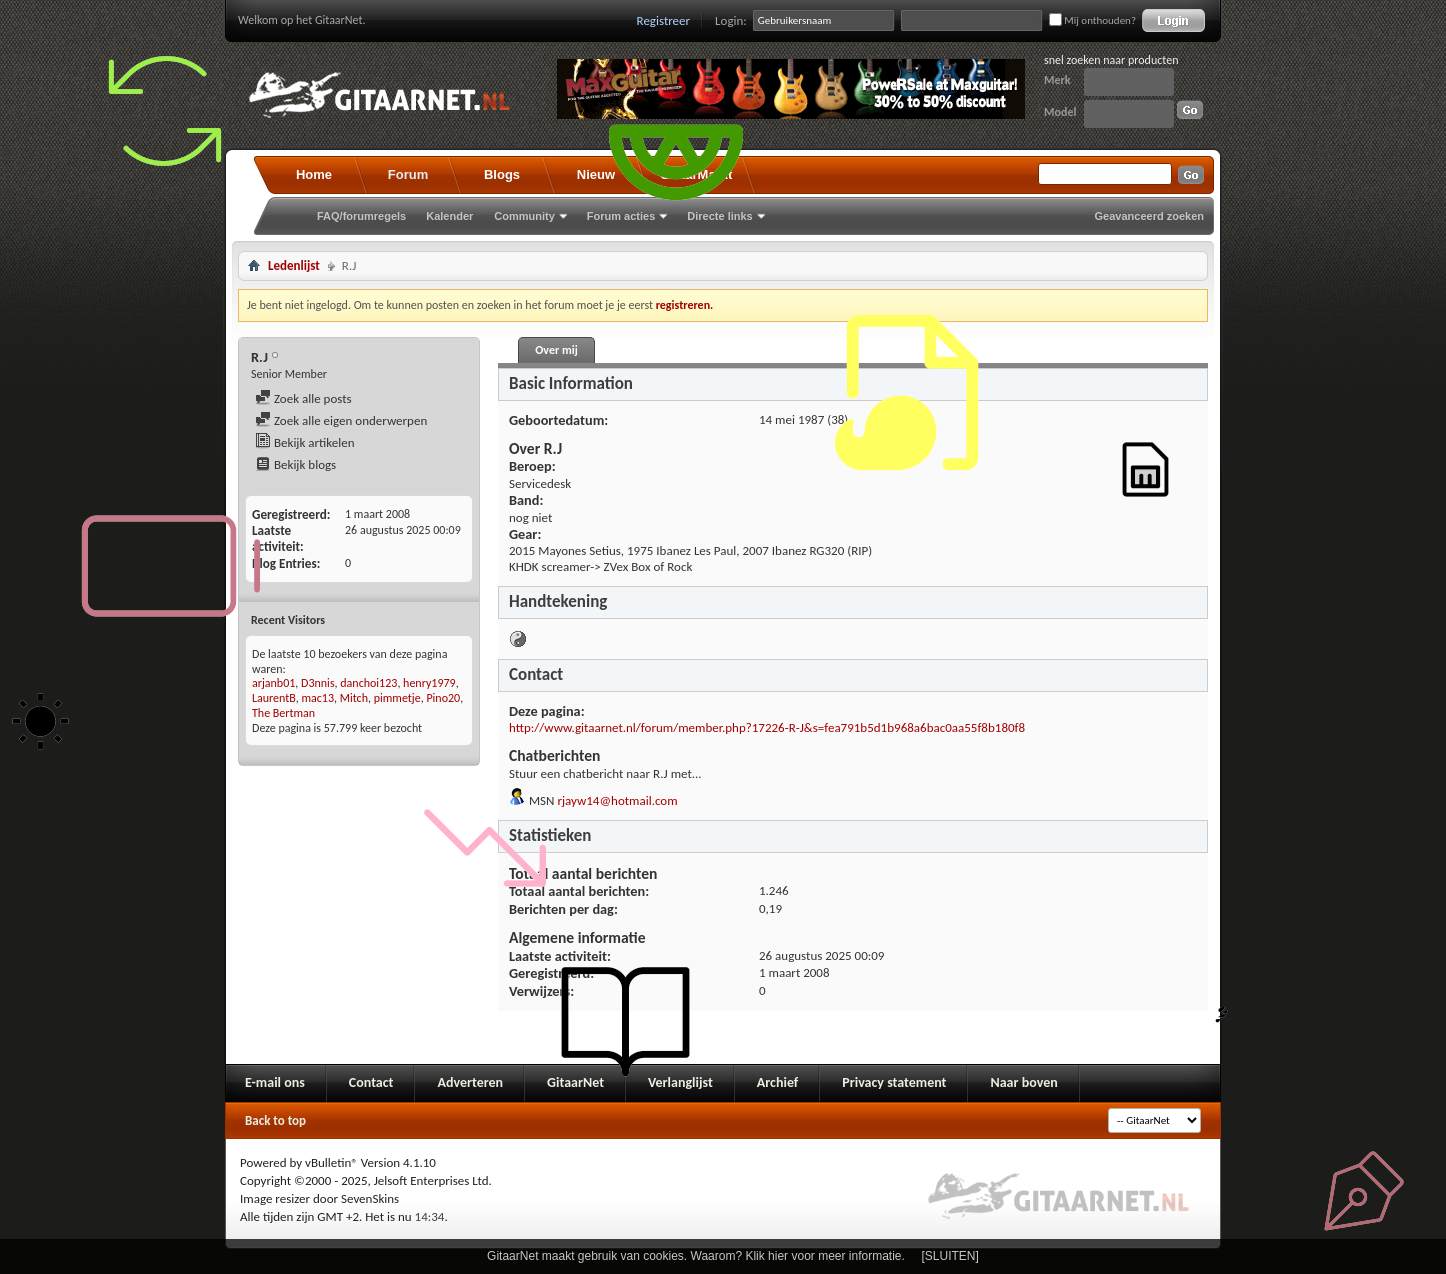 This screenshot has height=1274, width=1446. Describe the element at coordinates (485, 848) in the screenshot. I see `indicates a downward trend or decline in metrics` at that location.